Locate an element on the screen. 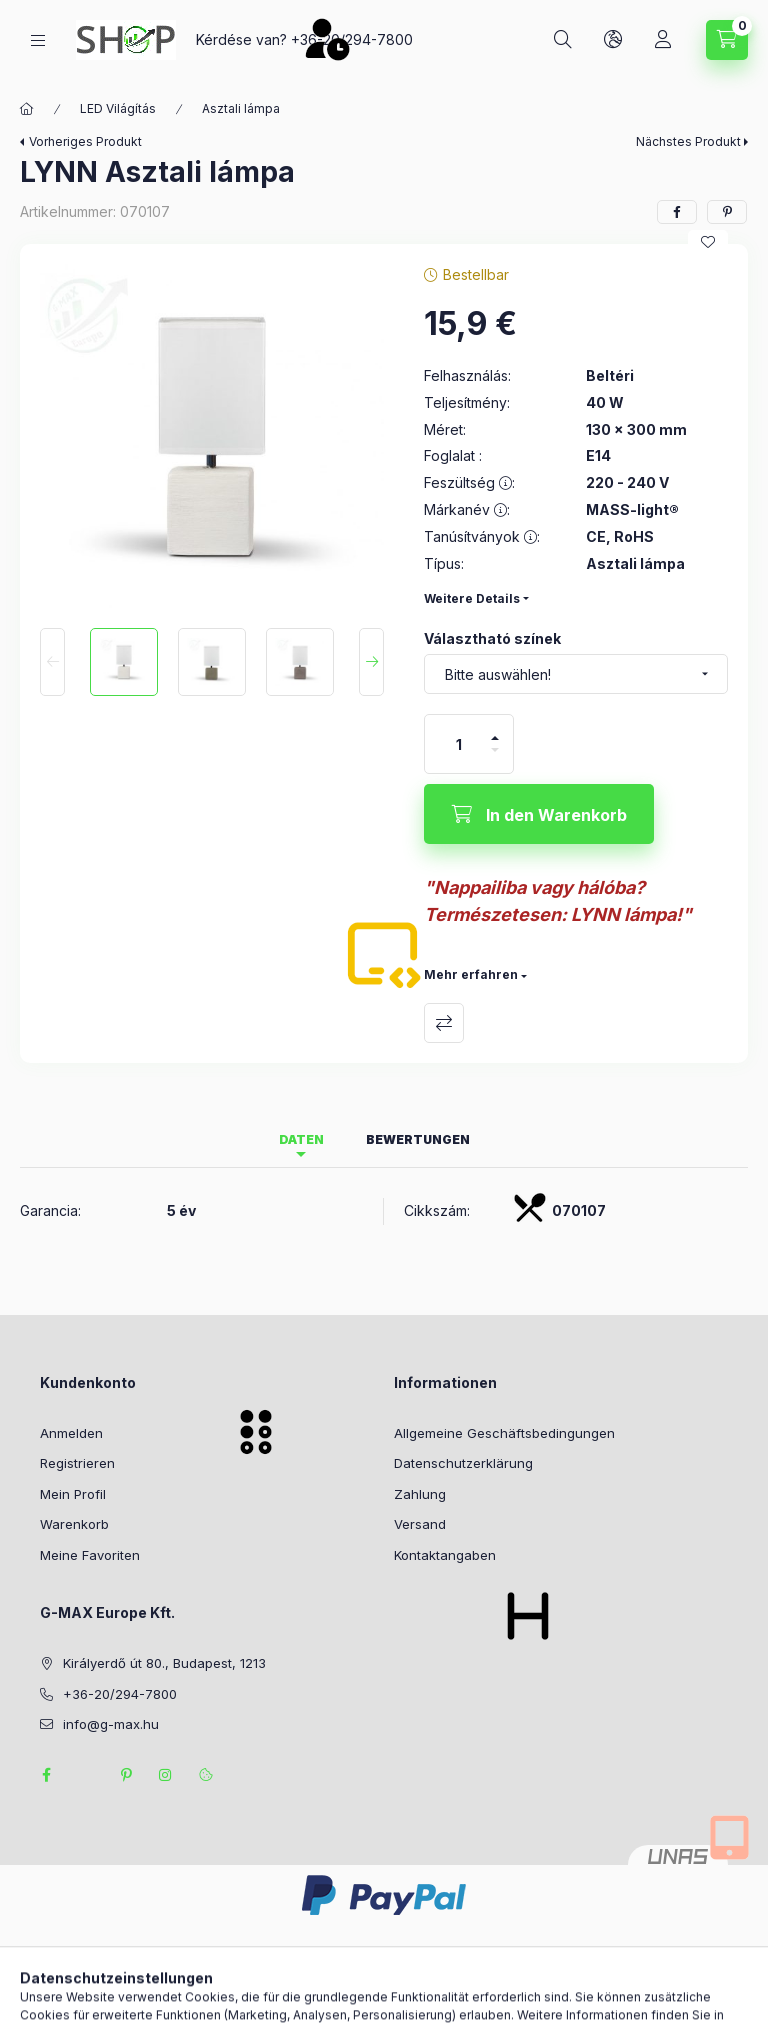 This screenshot has width=768, height=2026. view restaurant or dining options is located at coordinates (529, 1207).